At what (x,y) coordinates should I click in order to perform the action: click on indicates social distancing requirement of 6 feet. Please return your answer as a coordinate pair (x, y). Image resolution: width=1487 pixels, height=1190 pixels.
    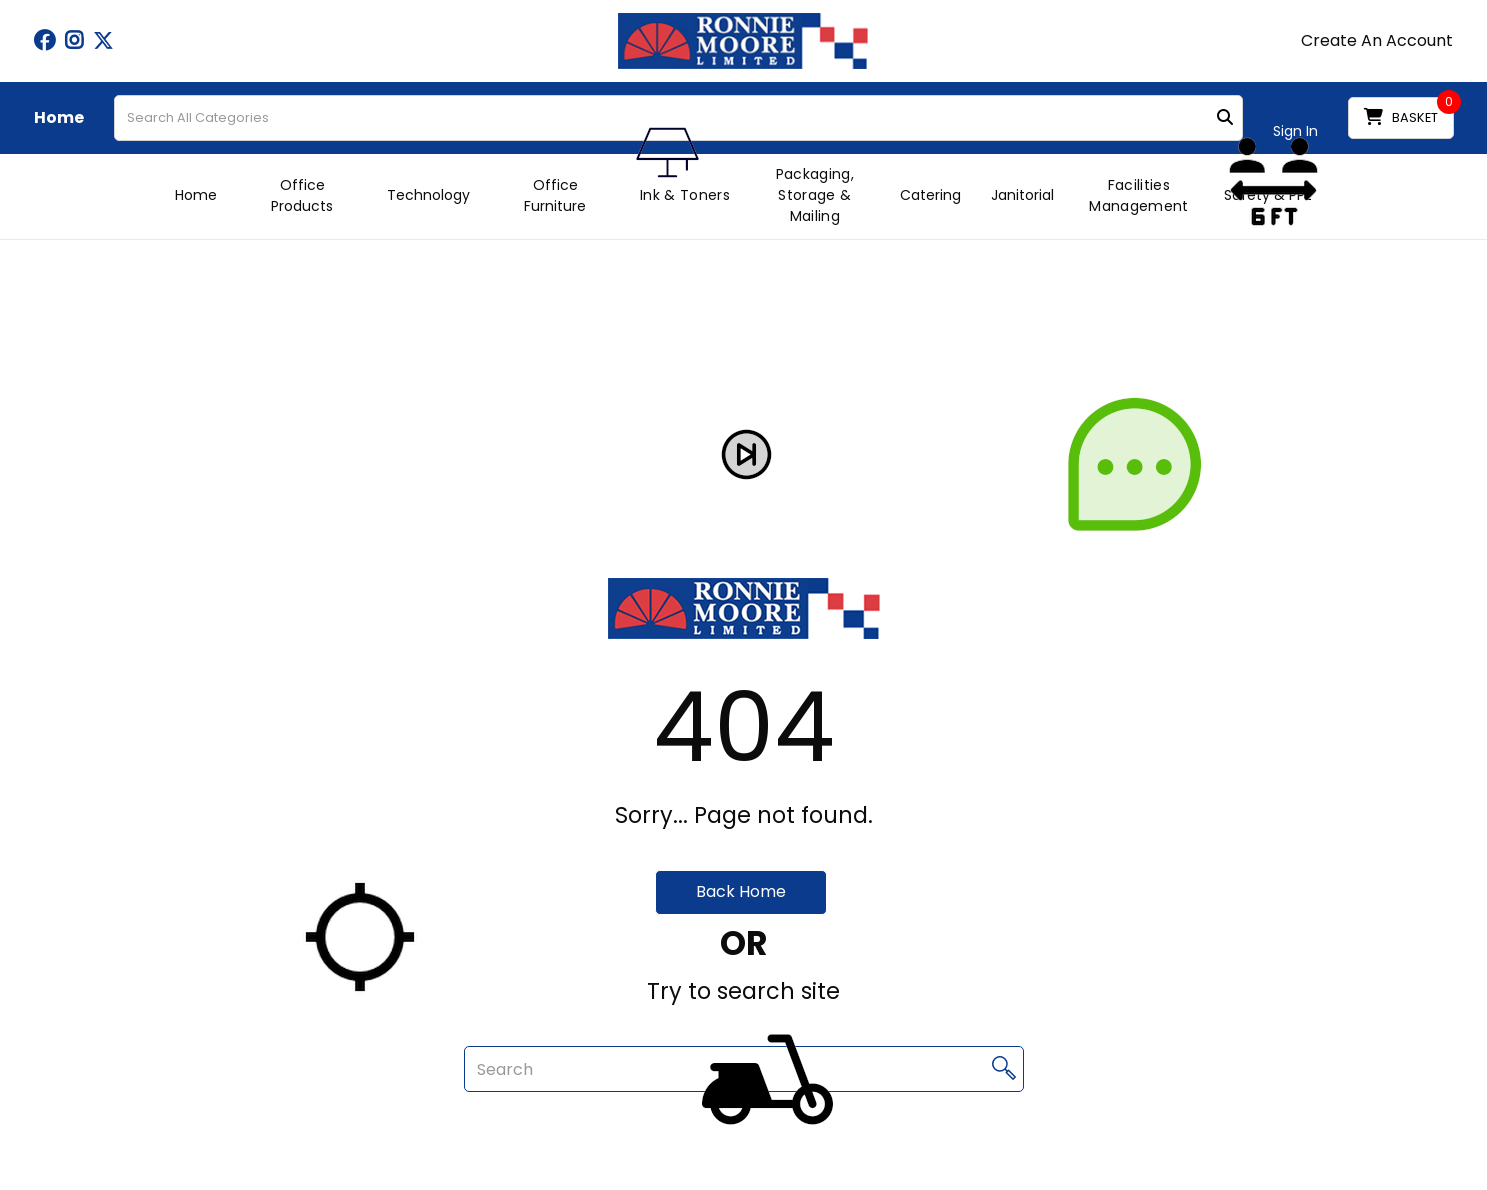
    Looking at the image, I should click on (1273, 181).